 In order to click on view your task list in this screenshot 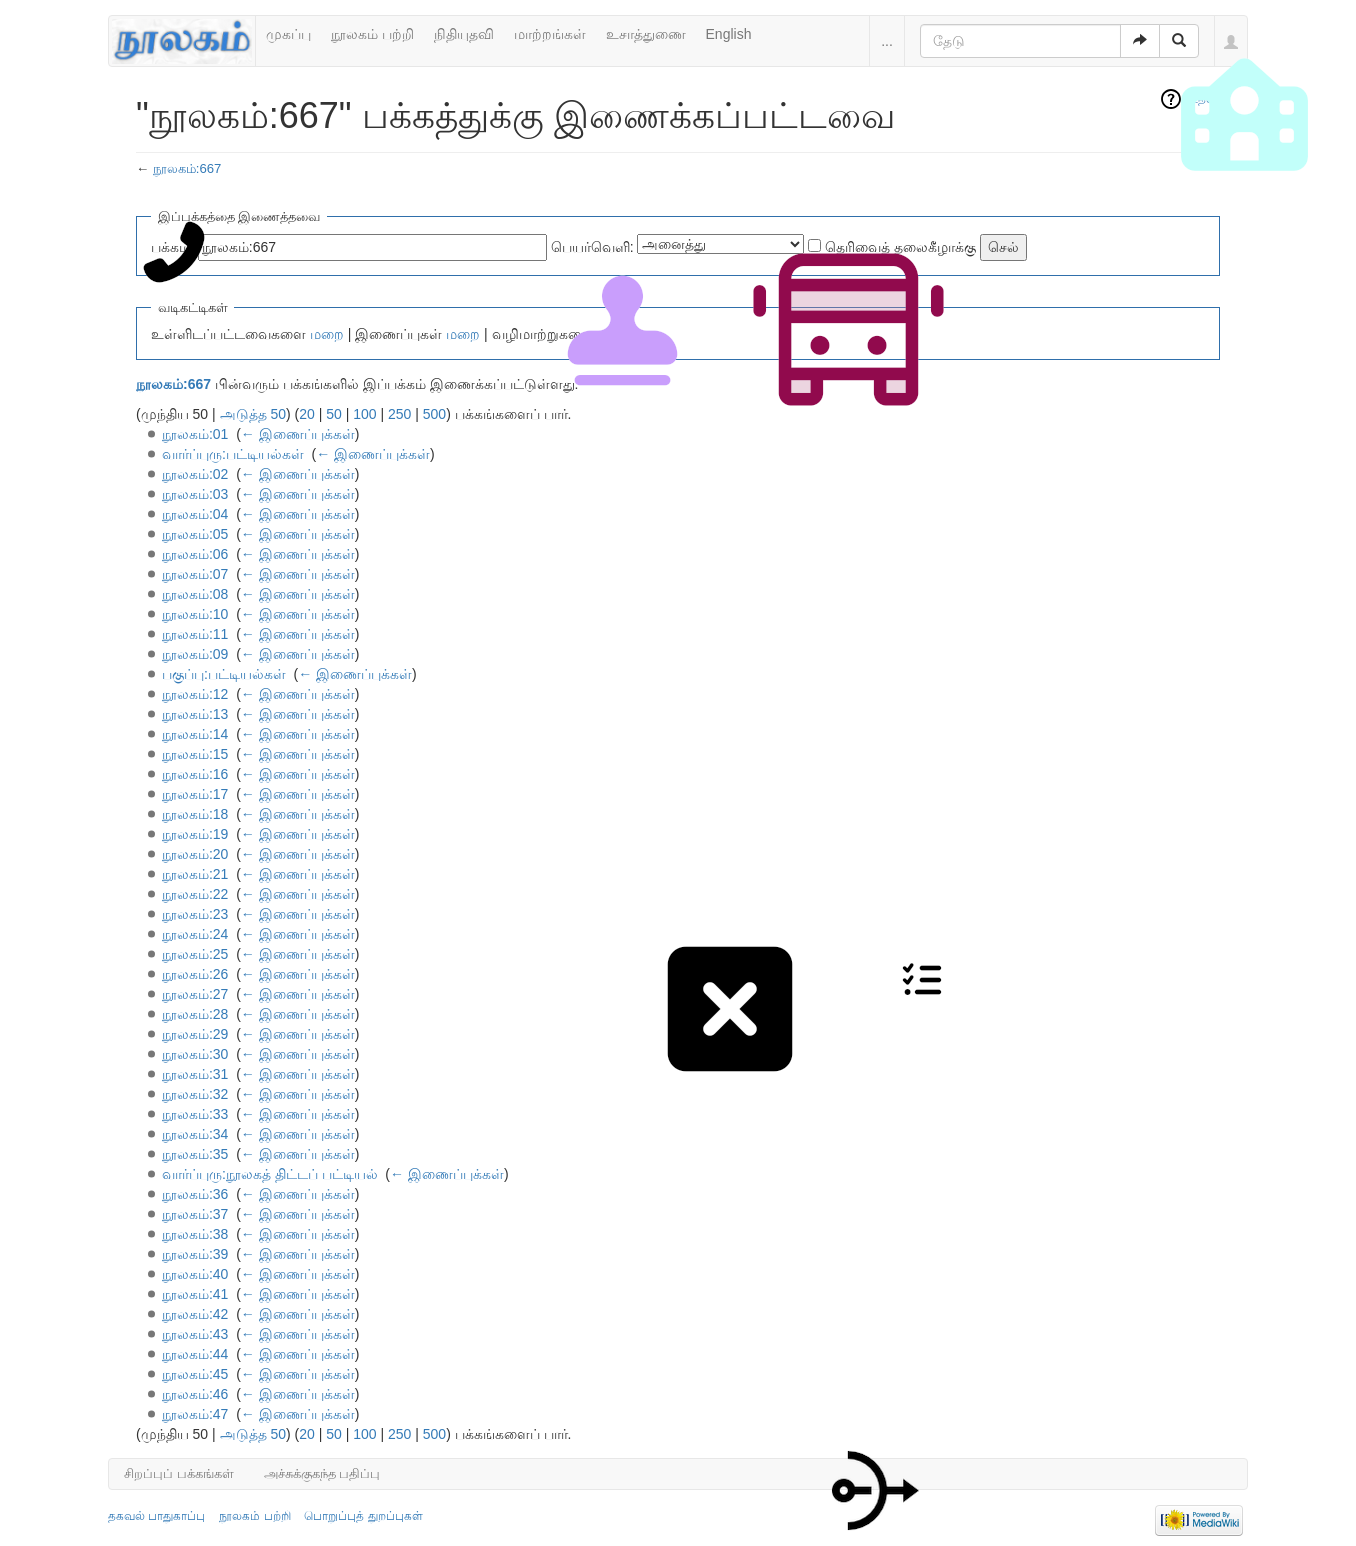, I will do `click(922, 980)`.